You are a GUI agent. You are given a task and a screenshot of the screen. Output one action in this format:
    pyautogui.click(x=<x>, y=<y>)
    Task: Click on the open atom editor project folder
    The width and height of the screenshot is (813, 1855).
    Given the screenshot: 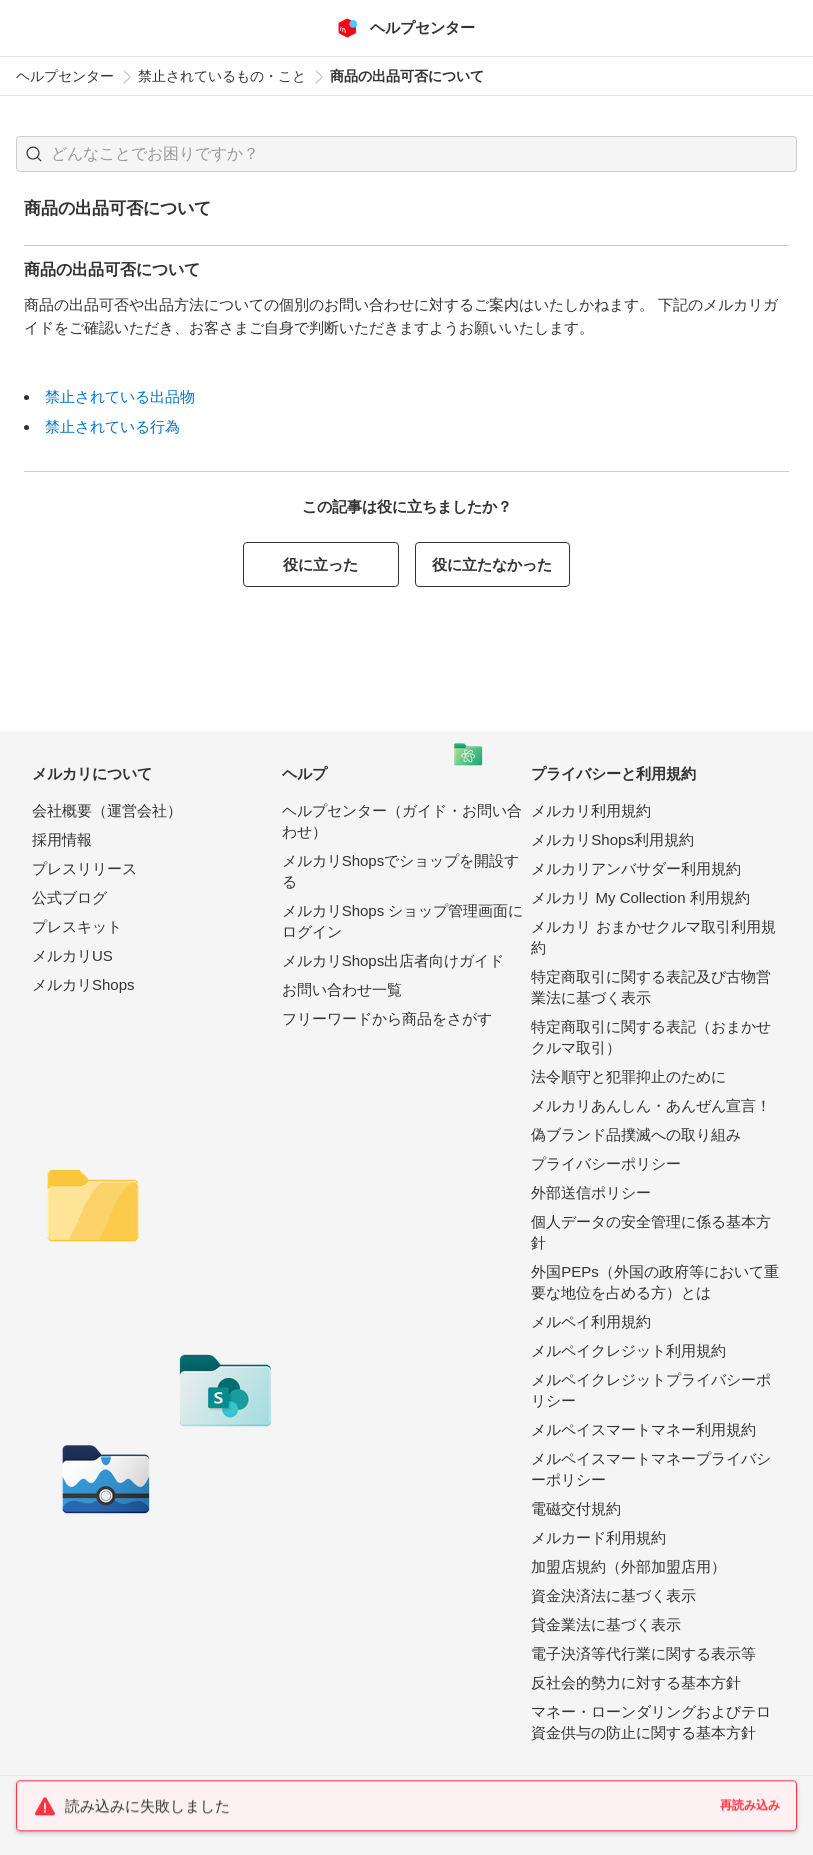 What is the action you would take?
    pyautogui.click(x=468, y=755)
    